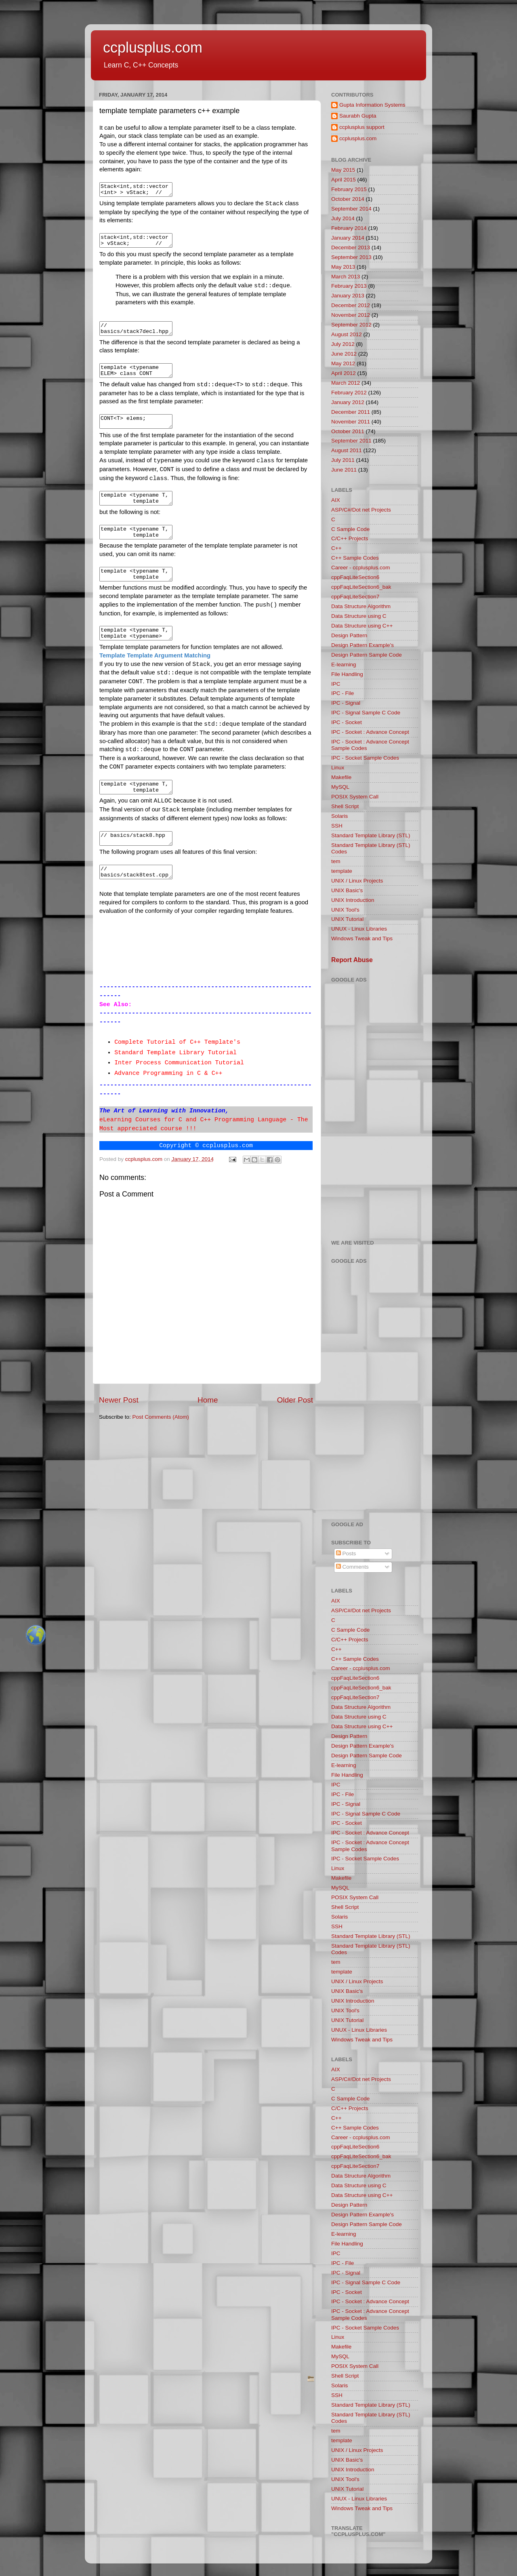  What do you see at coordinates (36, 1635) in the screenshot?
I see `indicates web or internet content` at bounding box center [36, 1635].